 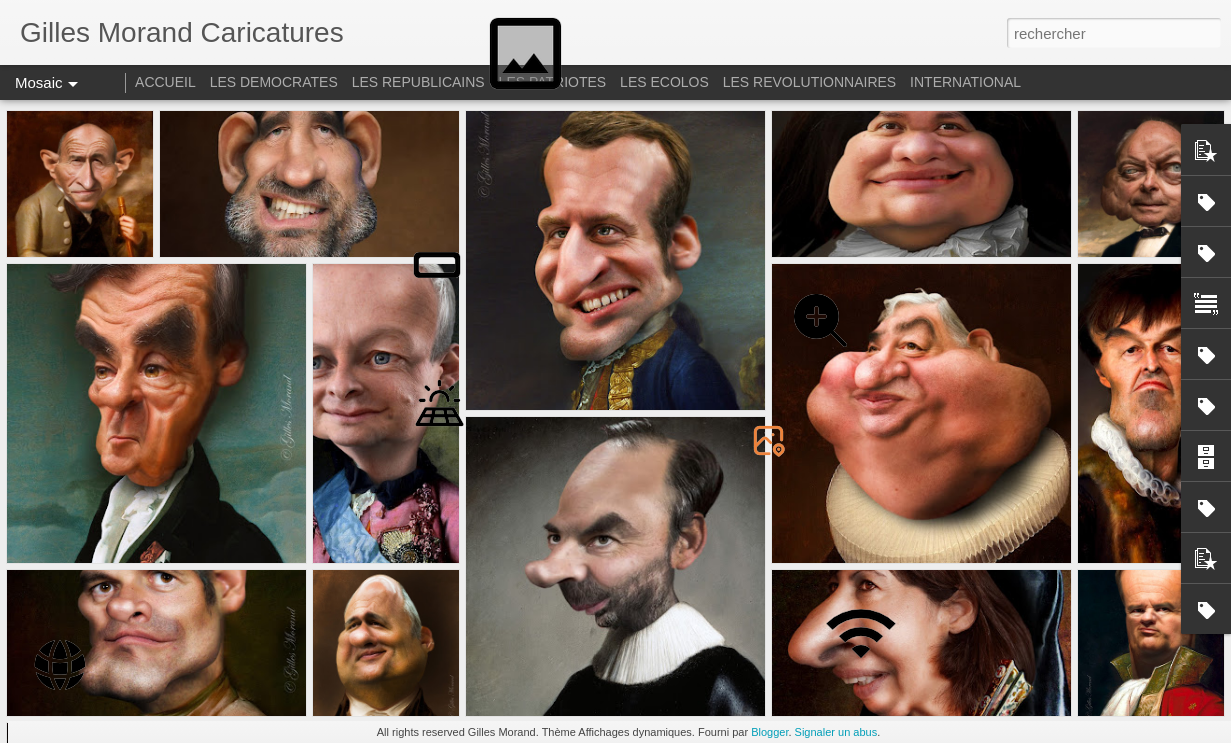 I want to click on pin a photo to a specific location, so click(x=768, y=440).